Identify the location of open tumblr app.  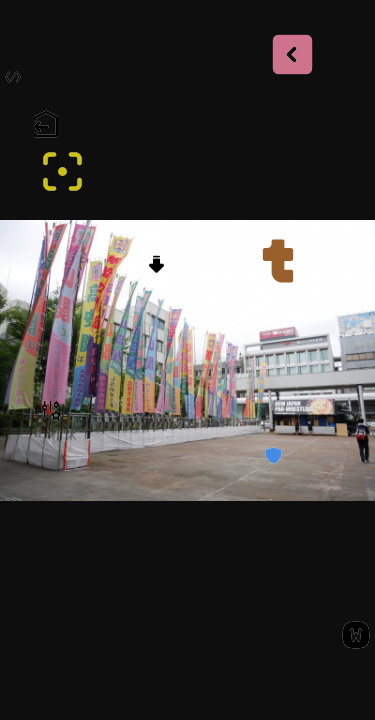
(278, 261).